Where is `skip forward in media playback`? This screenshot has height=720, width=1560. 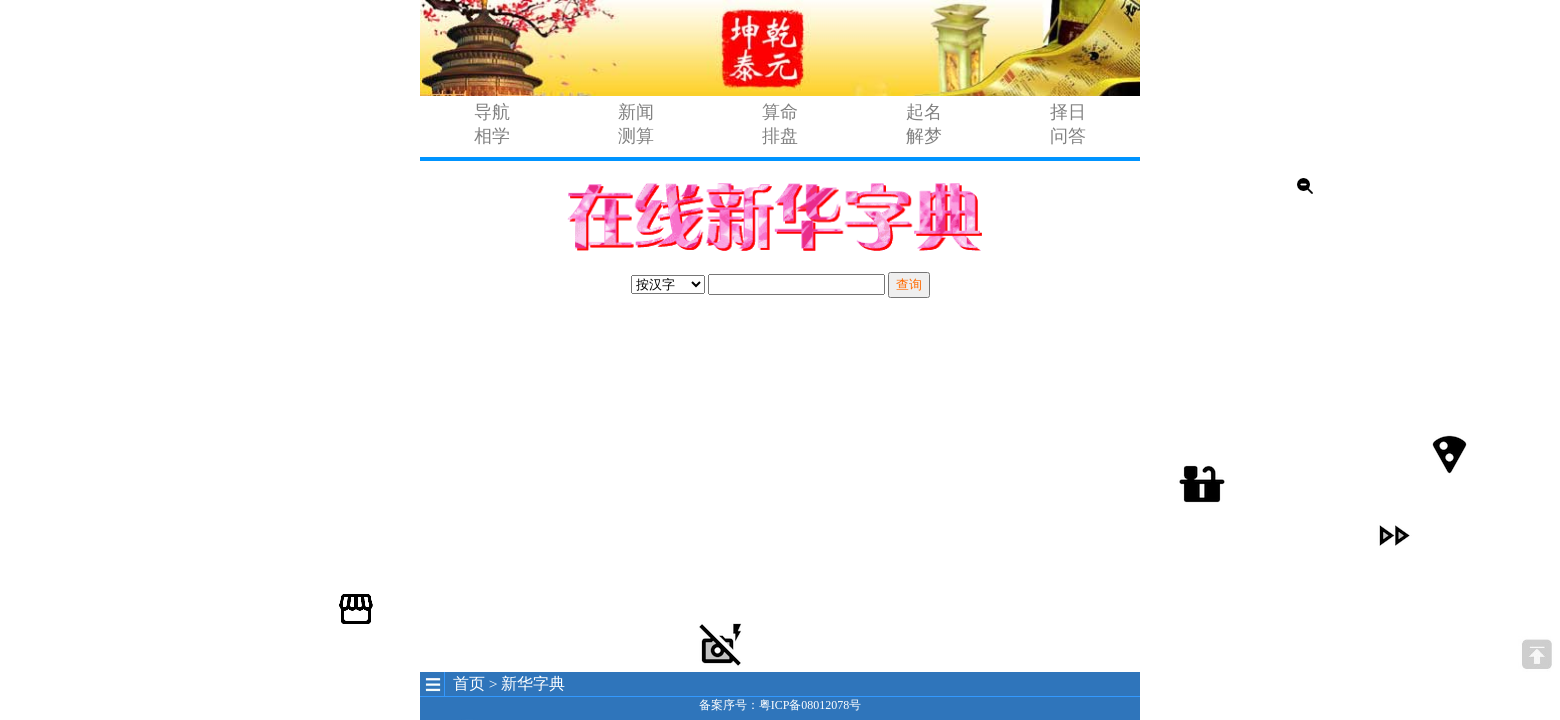 skip forward in media playback is located at coordinates (1393, 535).